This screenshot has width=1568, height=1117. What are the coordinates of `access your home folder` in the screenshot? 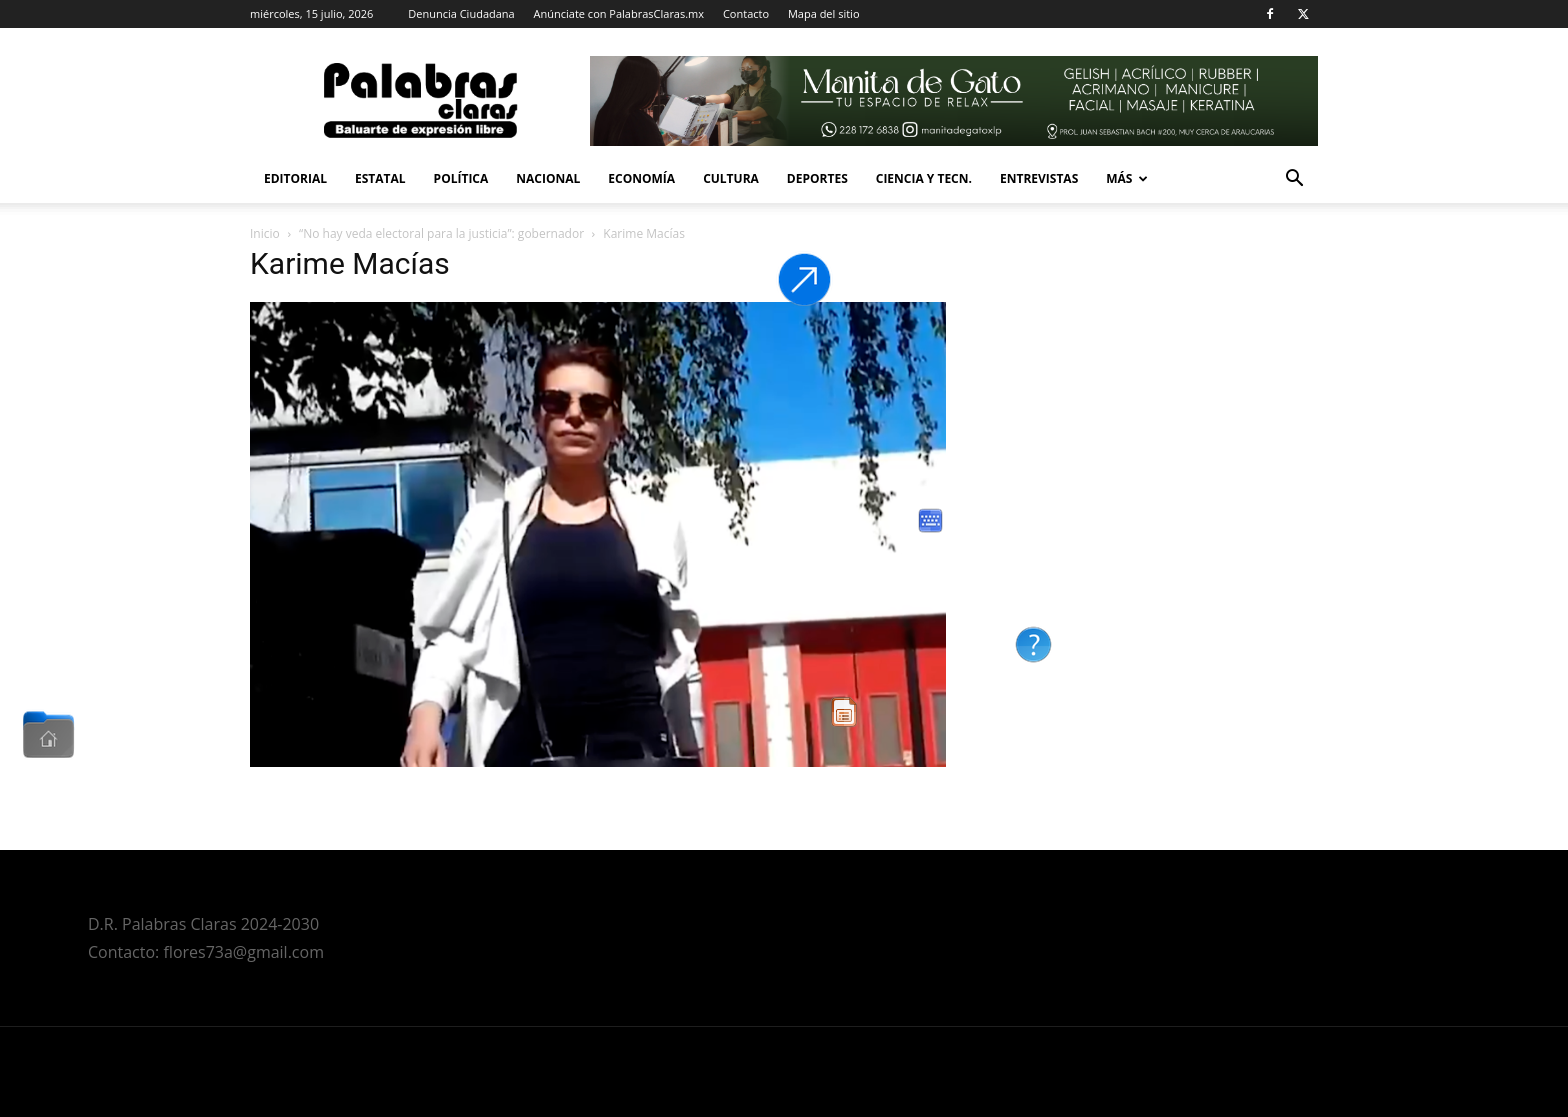 It's located at (48, 734).